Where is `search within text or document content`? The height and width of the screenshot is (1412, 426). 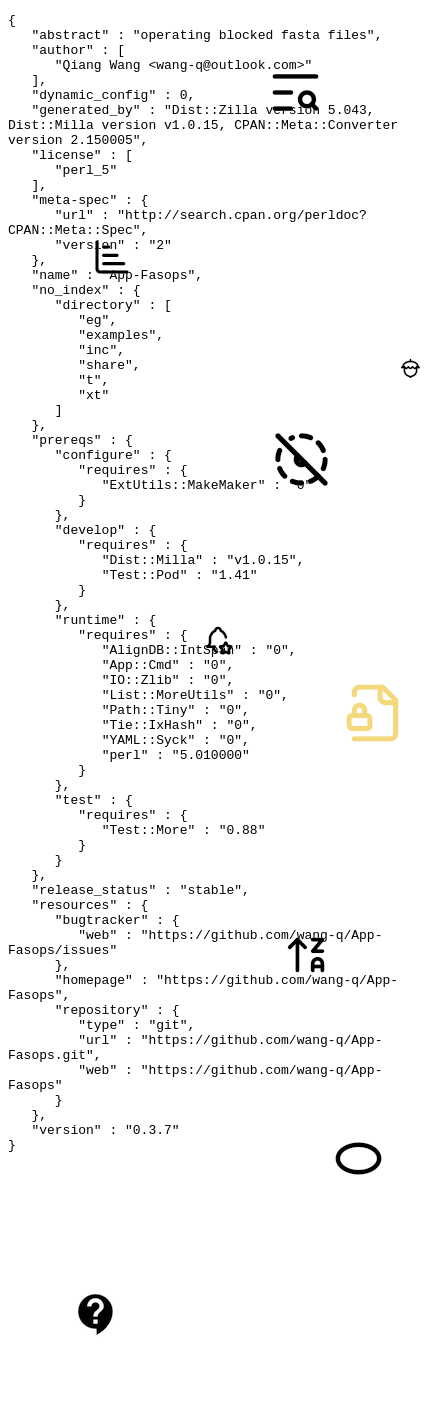 search within text or document content is located at coordinates (295, 92).